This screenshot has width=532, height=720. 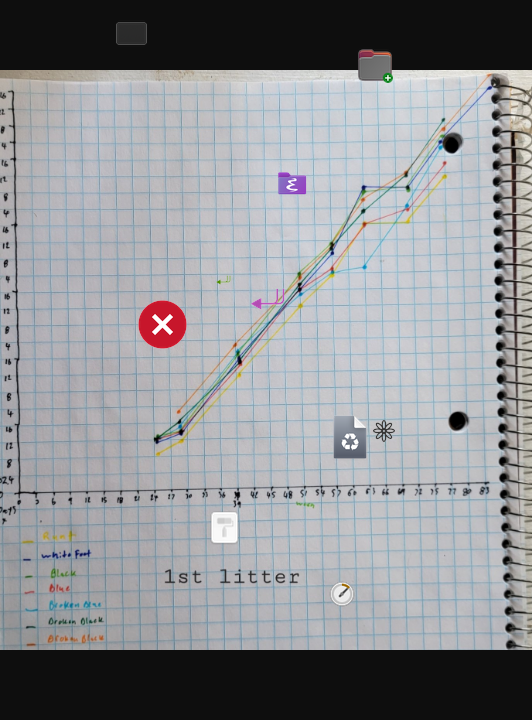 I want to click on open emacs configuration files folder, so click(x=292, y=184).